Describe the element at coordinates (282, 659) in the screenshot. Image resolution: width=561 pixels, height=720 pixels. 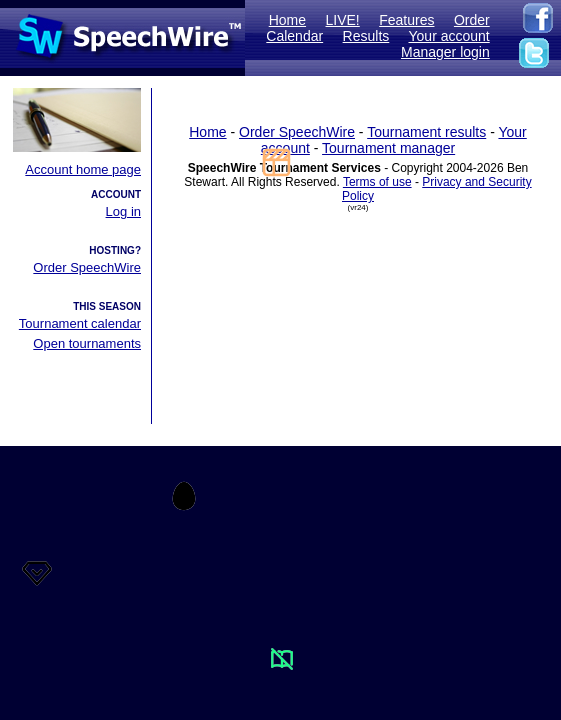
I see `book unavailable or not found` at that location.